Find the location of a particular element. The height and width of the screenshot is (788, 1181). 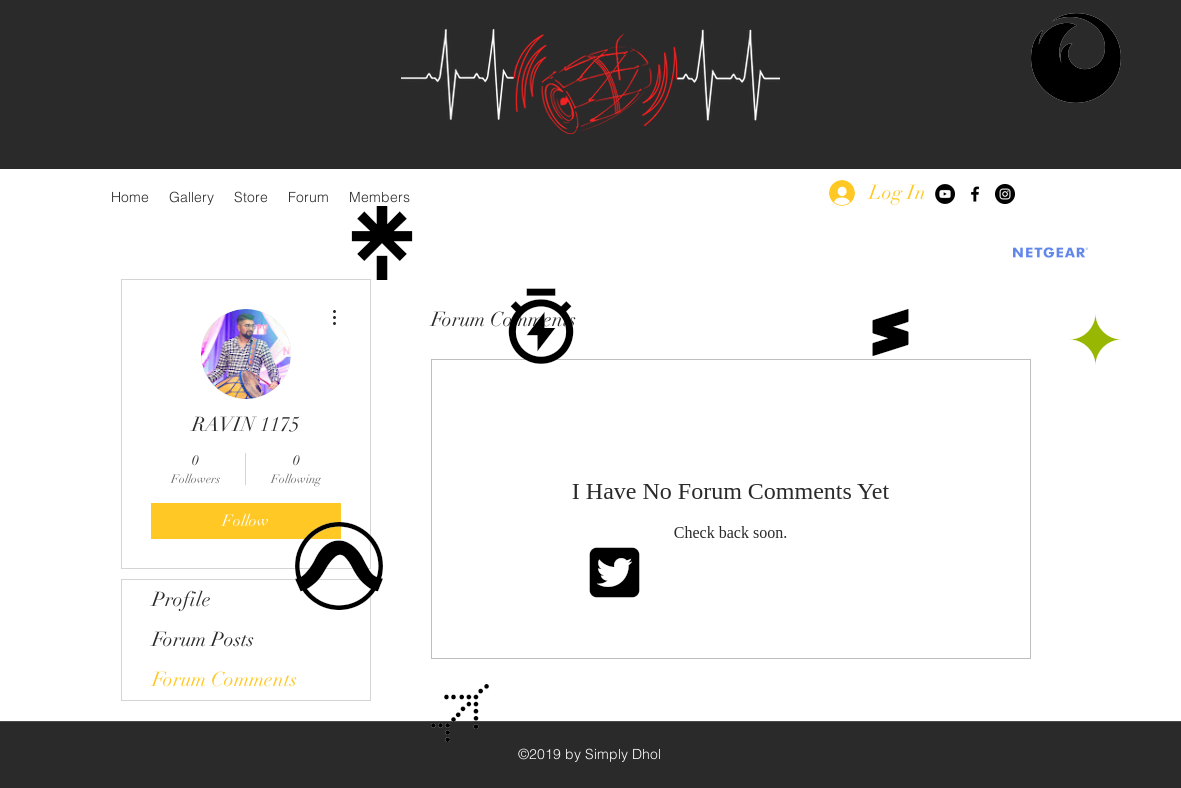

open Pro Tools application is located at coordinates (339, 566).